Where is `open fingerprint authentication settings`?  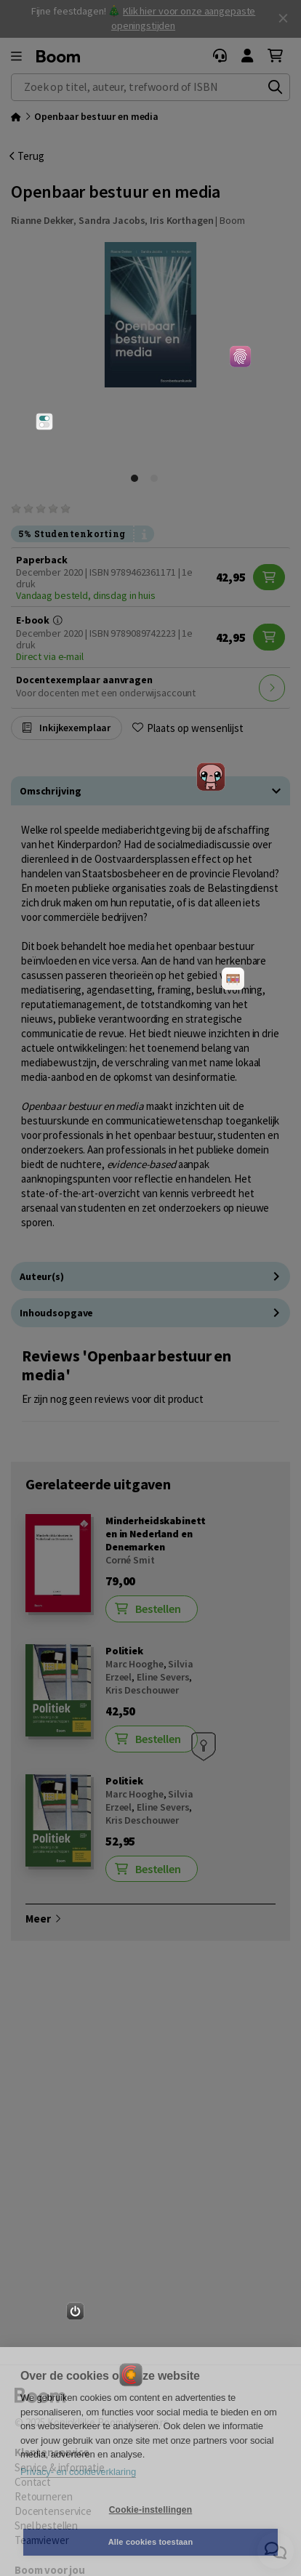
open fingerprint authentication settings is located at coordinates (240, 356).